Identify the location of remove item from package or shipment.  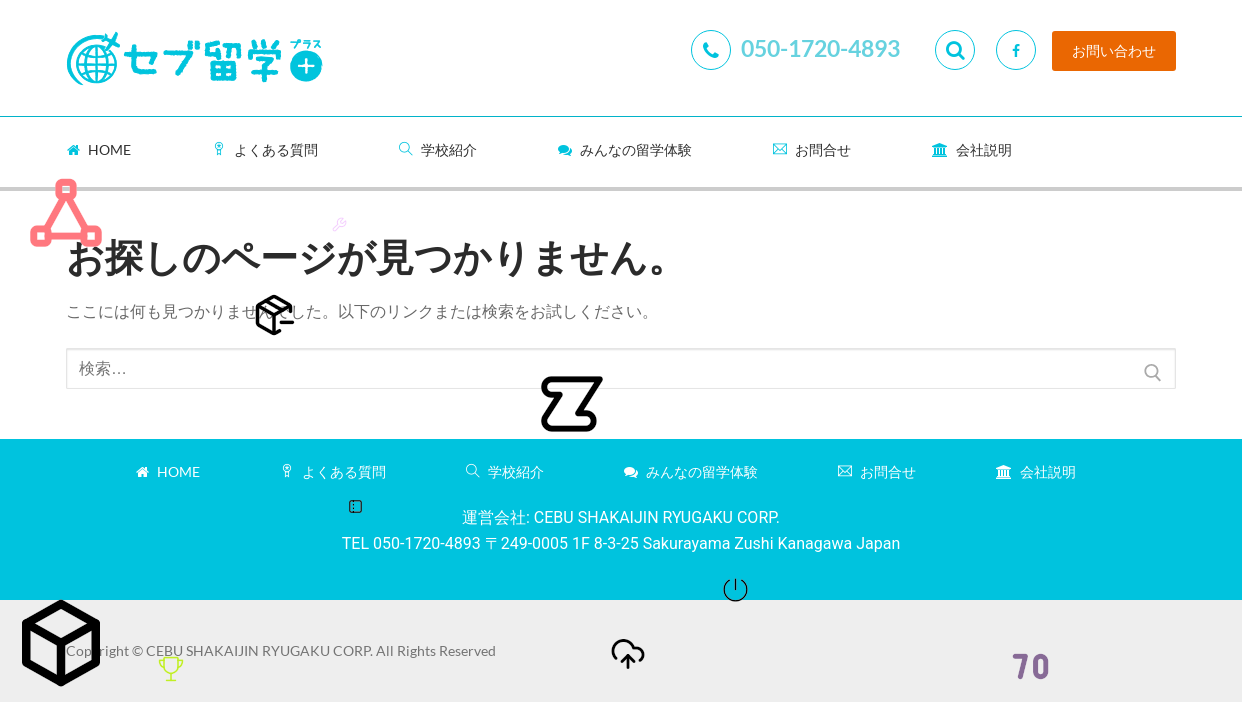
(274, 315).